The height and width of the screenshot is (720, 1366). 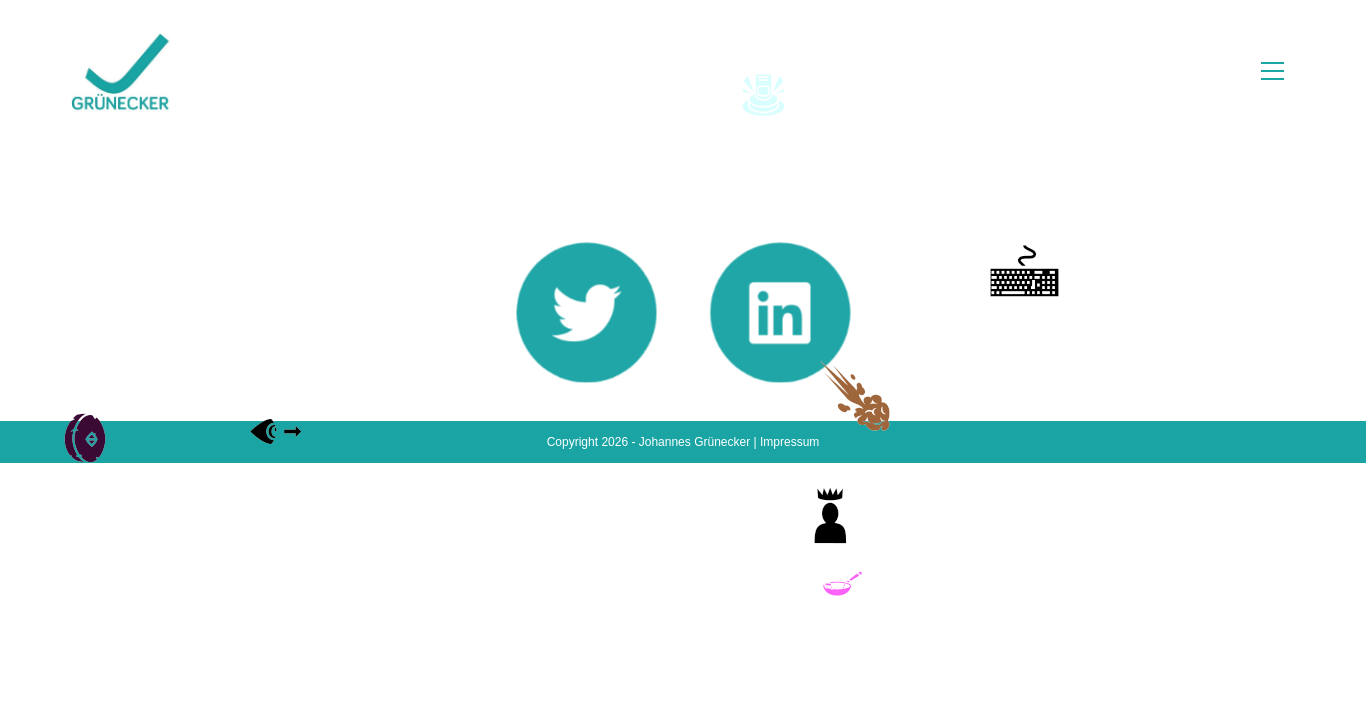 What do you see at coordinates (85, 438) in the screenshot?
I see `ancient or prehistoric game element` at bounding box center [85, 438].